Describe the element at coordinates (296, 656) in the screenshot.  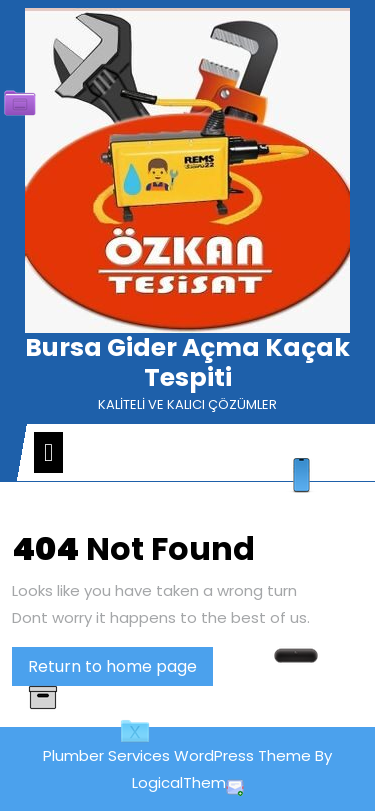
I see `connect to bluetooth speaker` at that location.